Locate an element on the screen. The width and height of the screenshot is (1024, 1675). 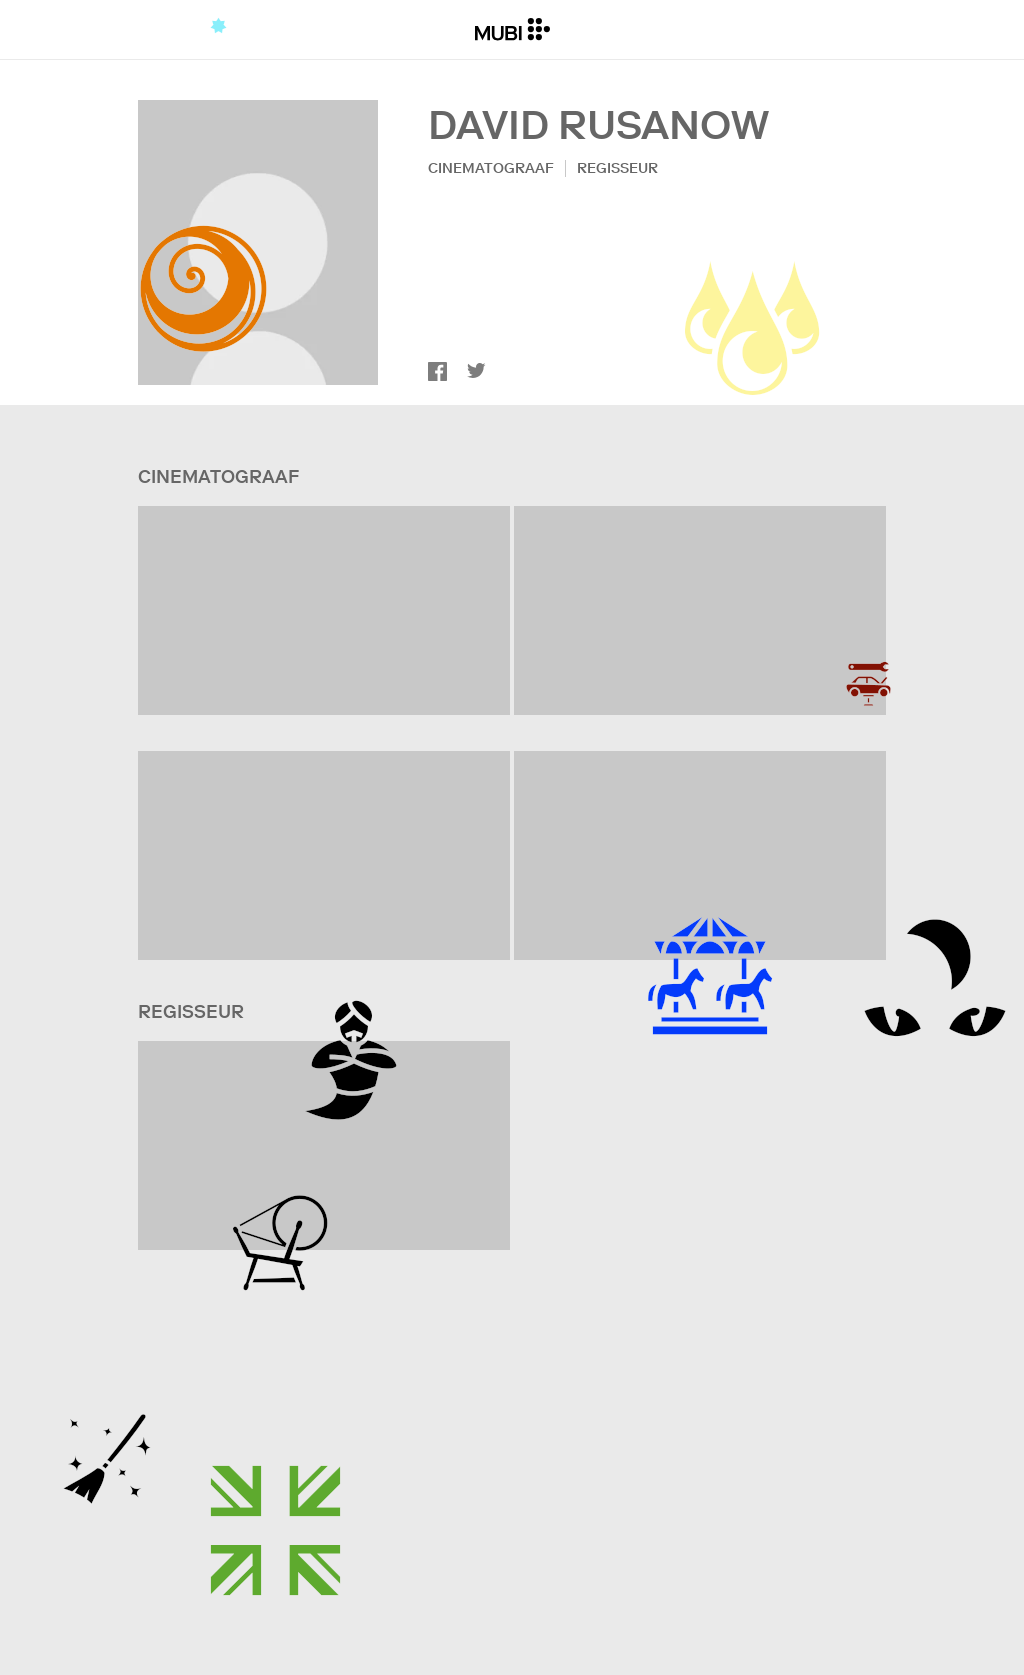
summon or interact with a djinn character is located at coordinates (354, 1061).